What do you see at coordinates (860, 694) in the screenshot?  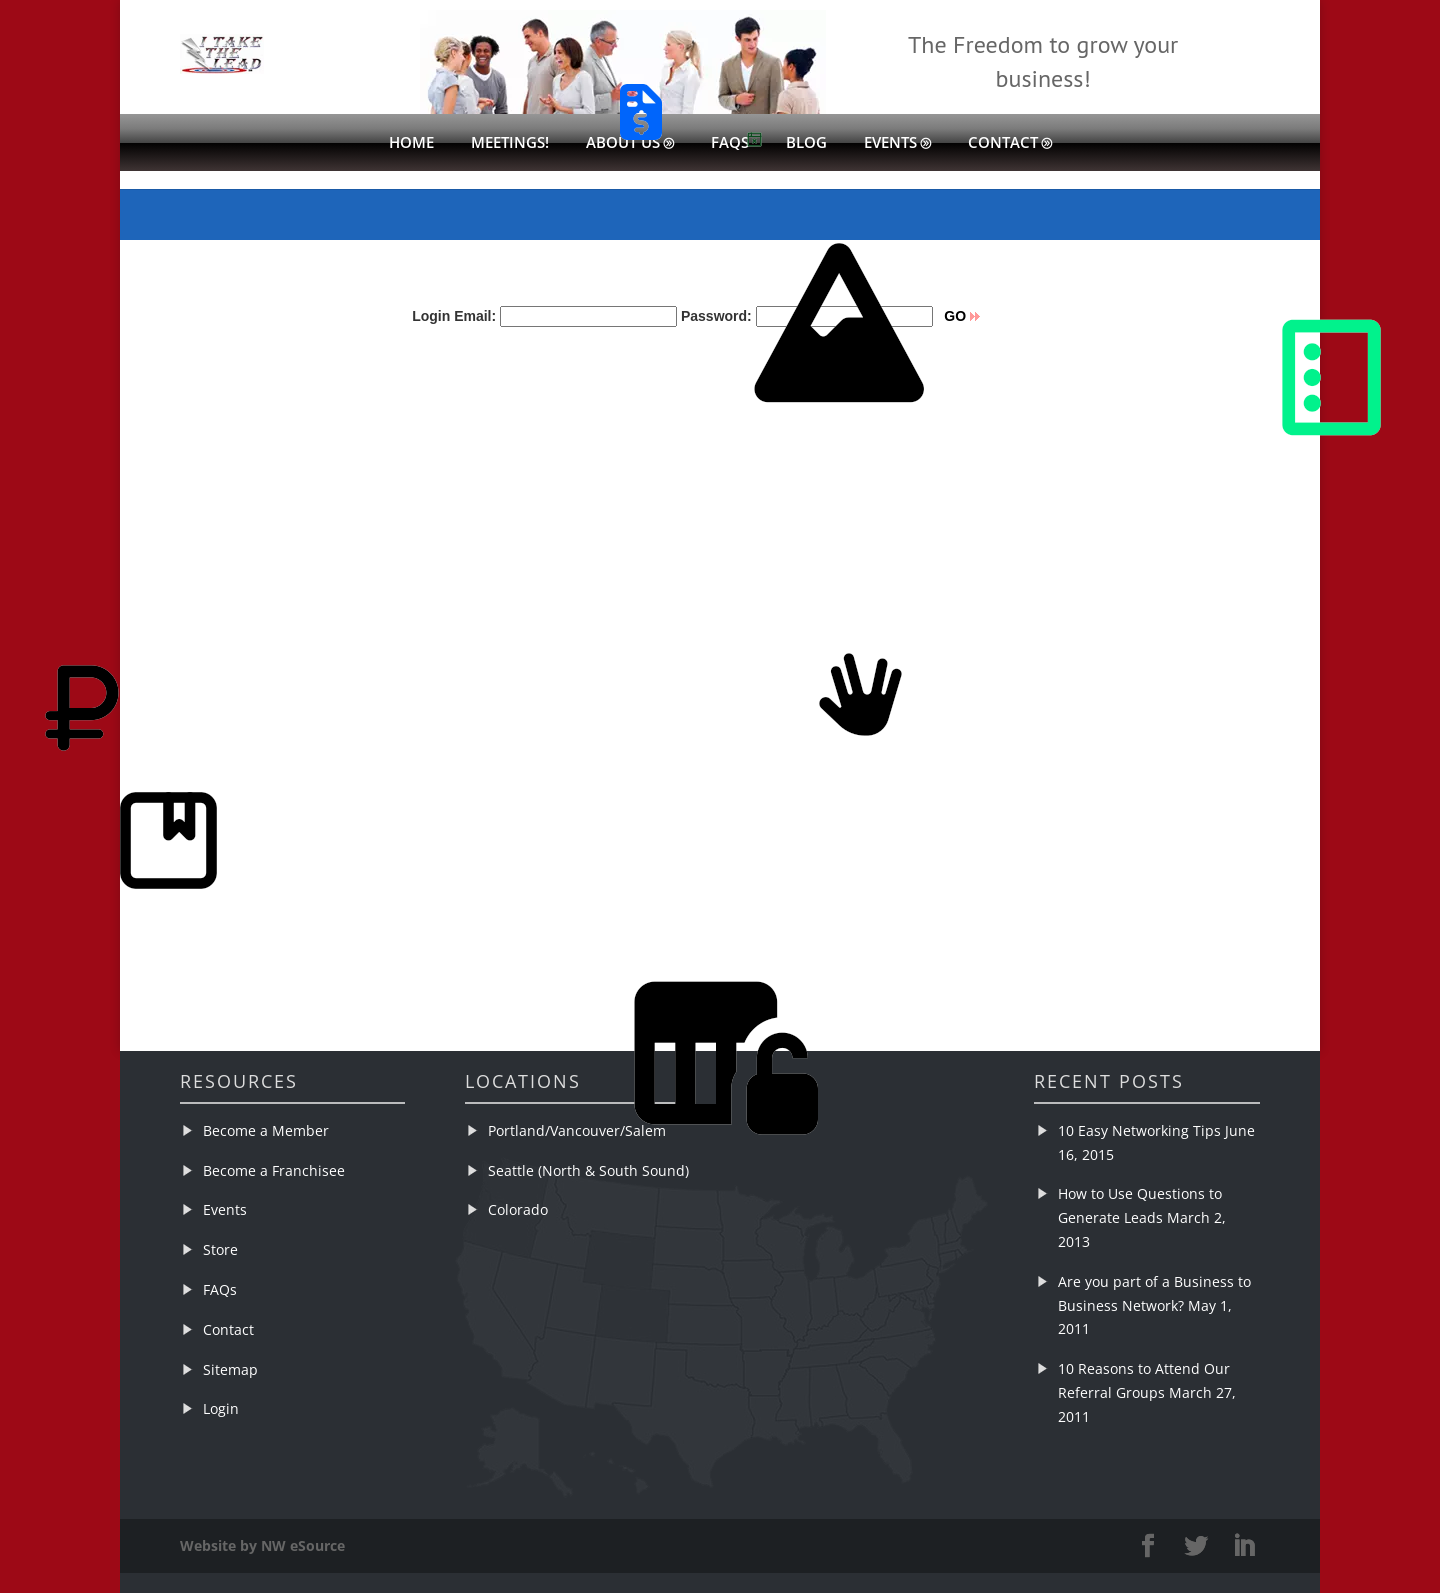 I see `send a vulcan salute or "live long and prosper" greeting` at bounding box center [860, 694].